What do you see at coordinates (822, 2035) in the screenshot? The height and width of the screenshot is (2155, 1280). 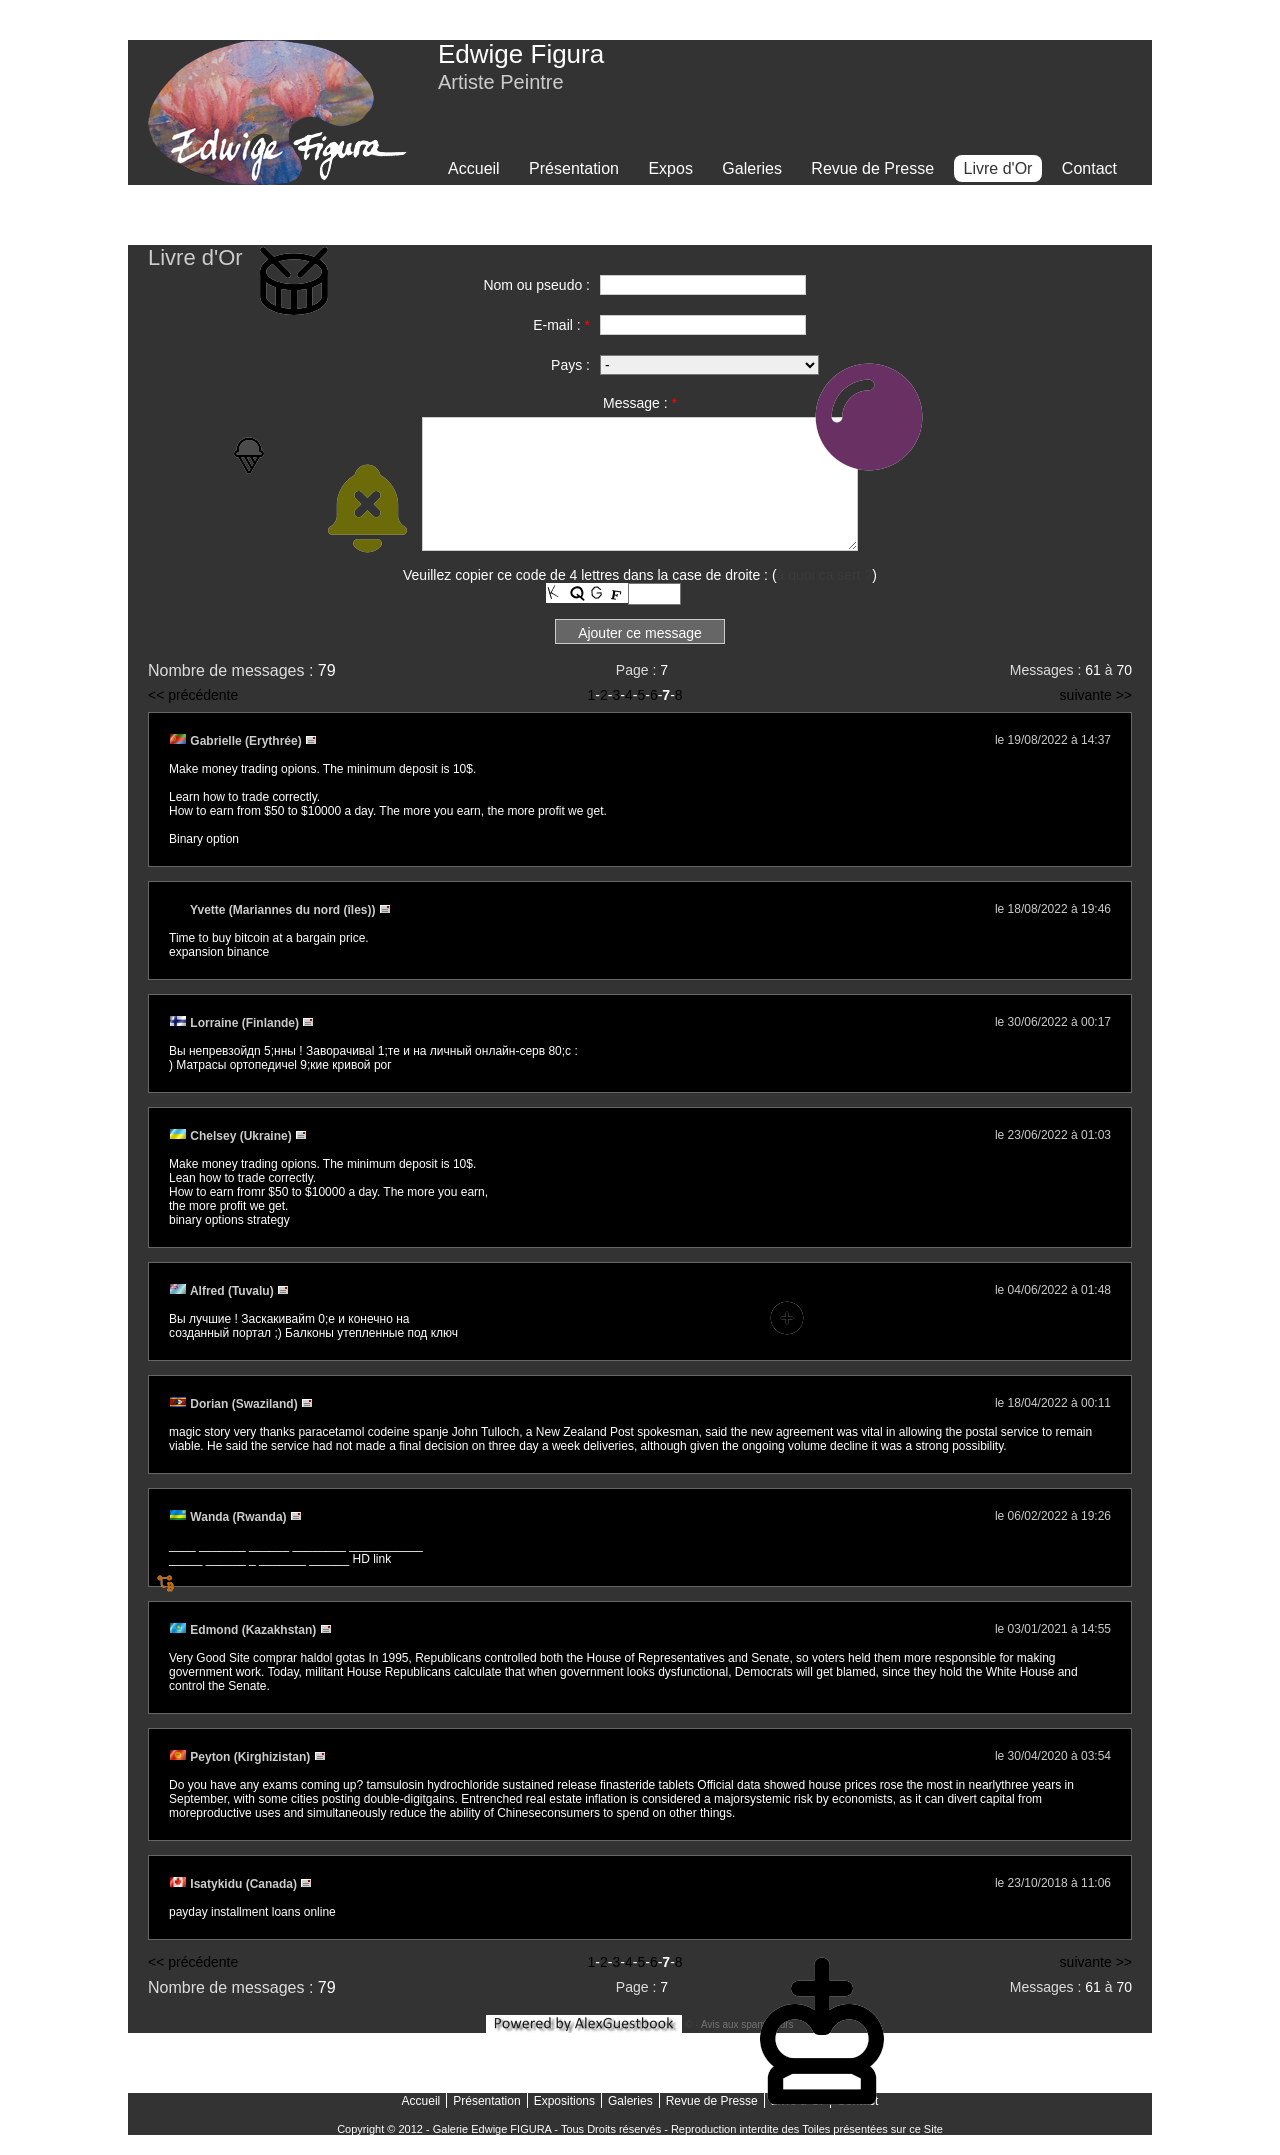 I see `play or access chess game` at bounding box center [822, 2035].